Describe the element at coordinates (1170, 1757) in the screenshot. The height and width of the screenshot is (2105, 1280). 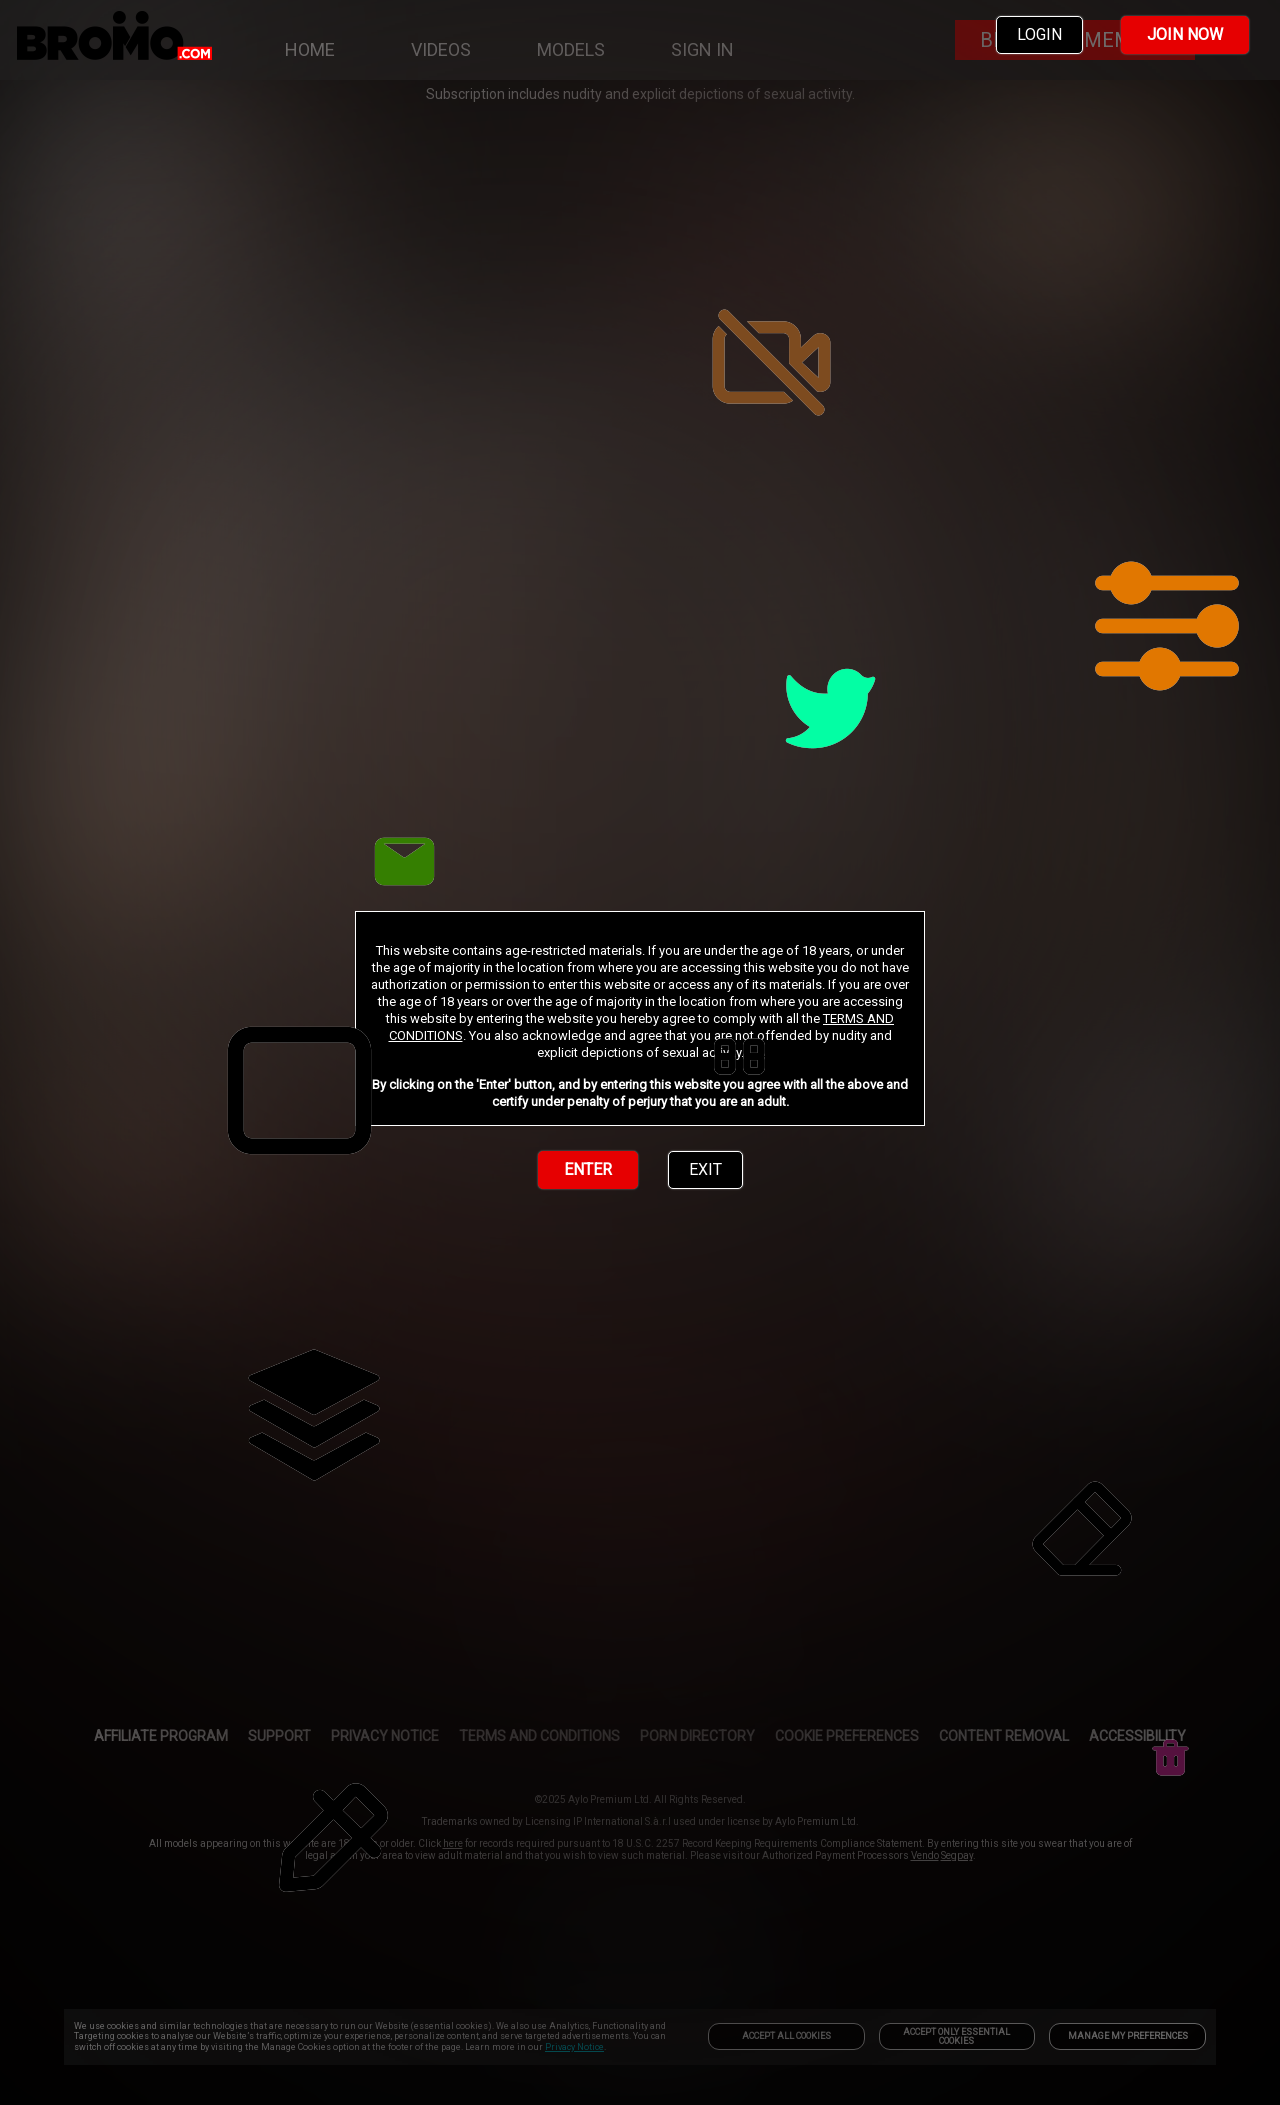
I see `delete selected item` at that location.